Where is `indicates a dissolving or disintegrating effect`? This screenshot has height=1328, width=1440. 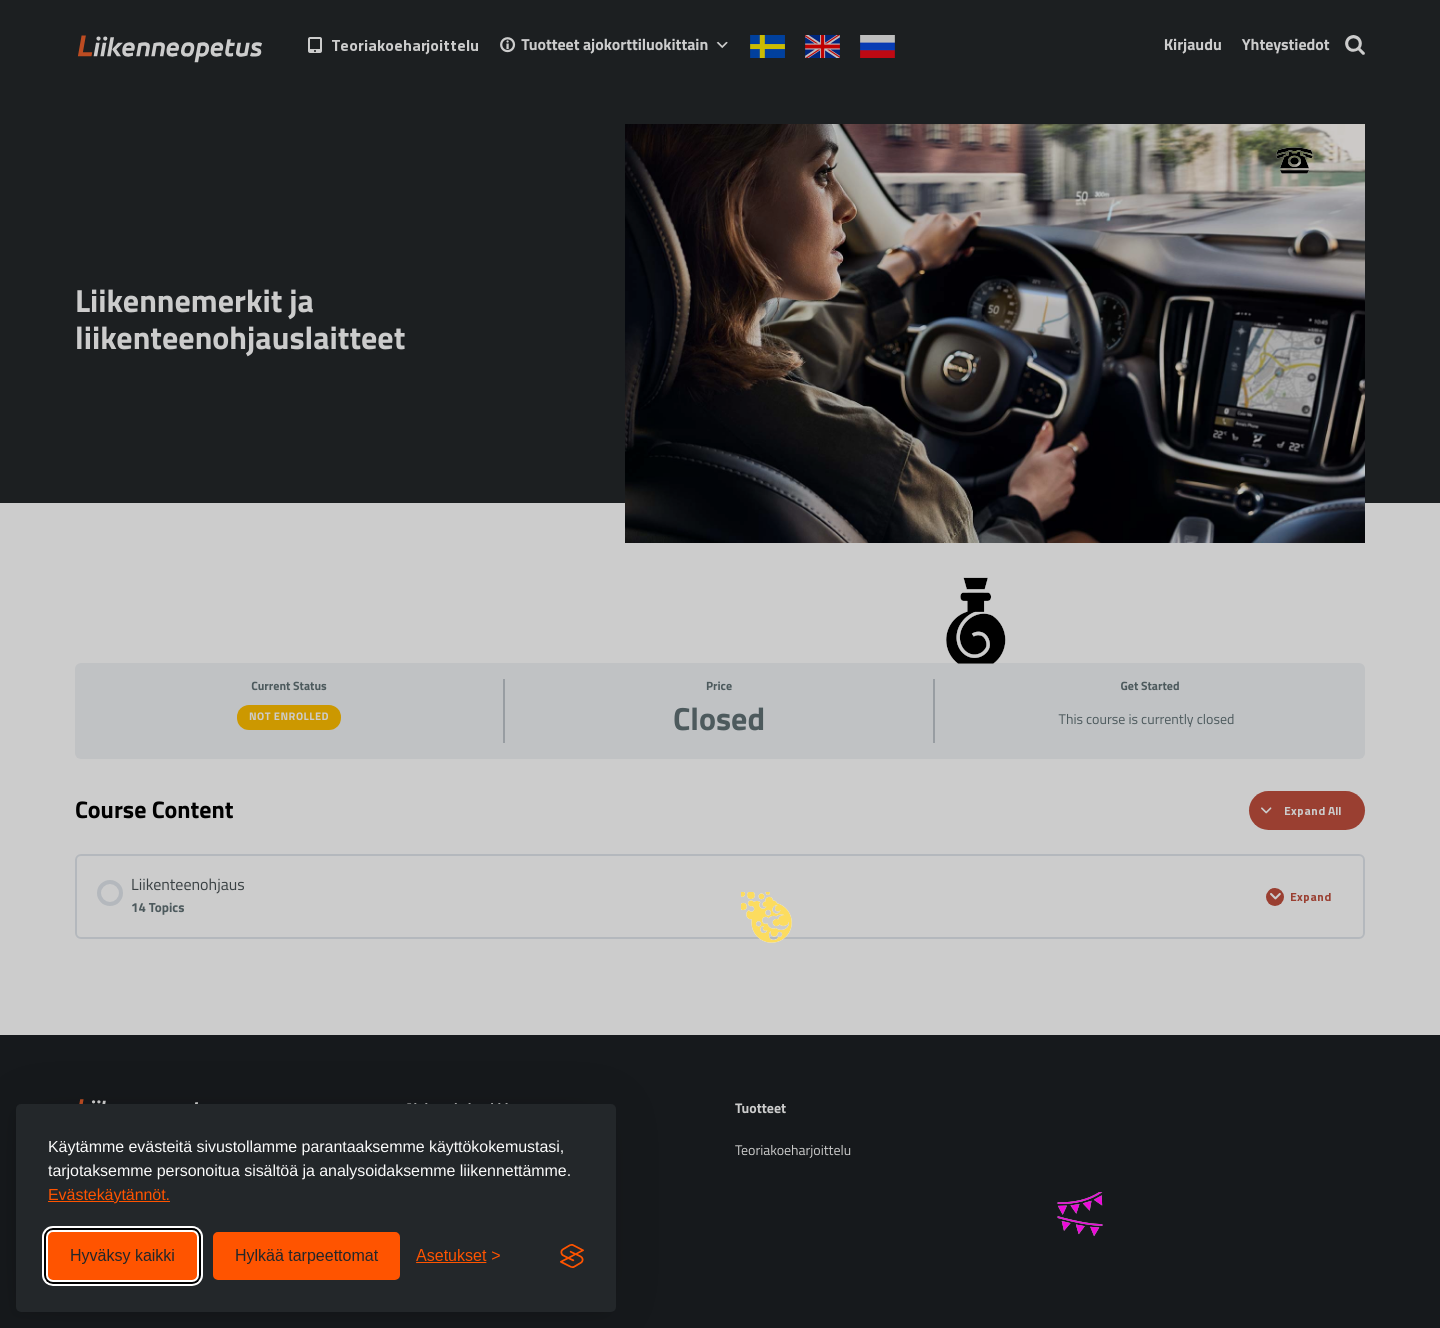 indicates a dissolving or disintegrating effect is located at coordinates (766, 917).